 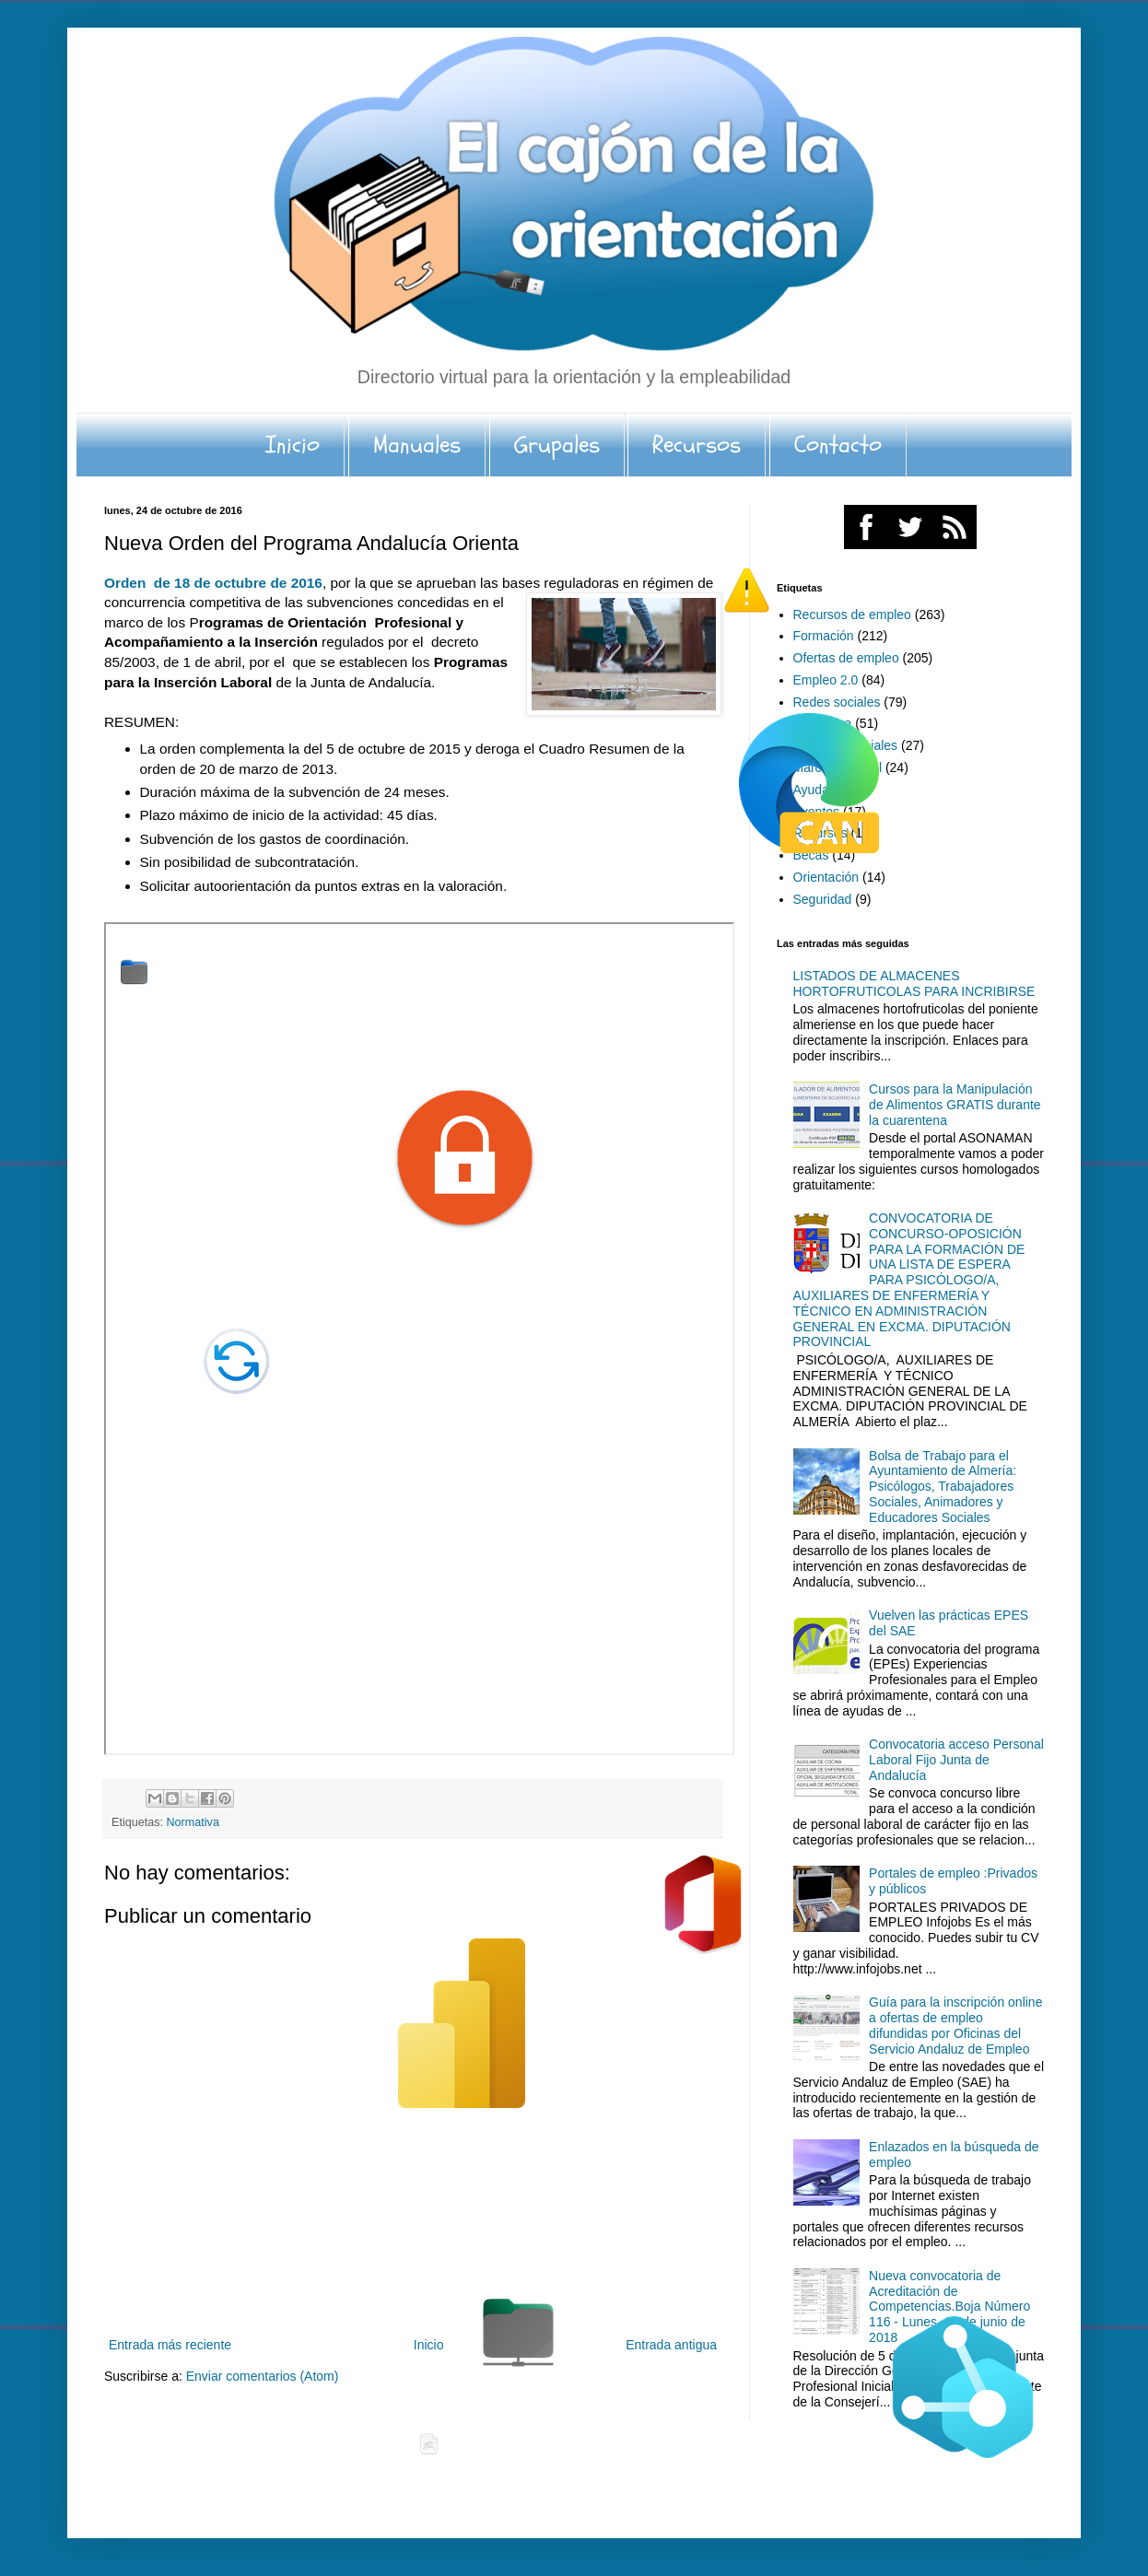 What do you see at coordinates (134, 971) in the screenshot?
I see `open a folder to view its contents` at bounding box center [134, 971].